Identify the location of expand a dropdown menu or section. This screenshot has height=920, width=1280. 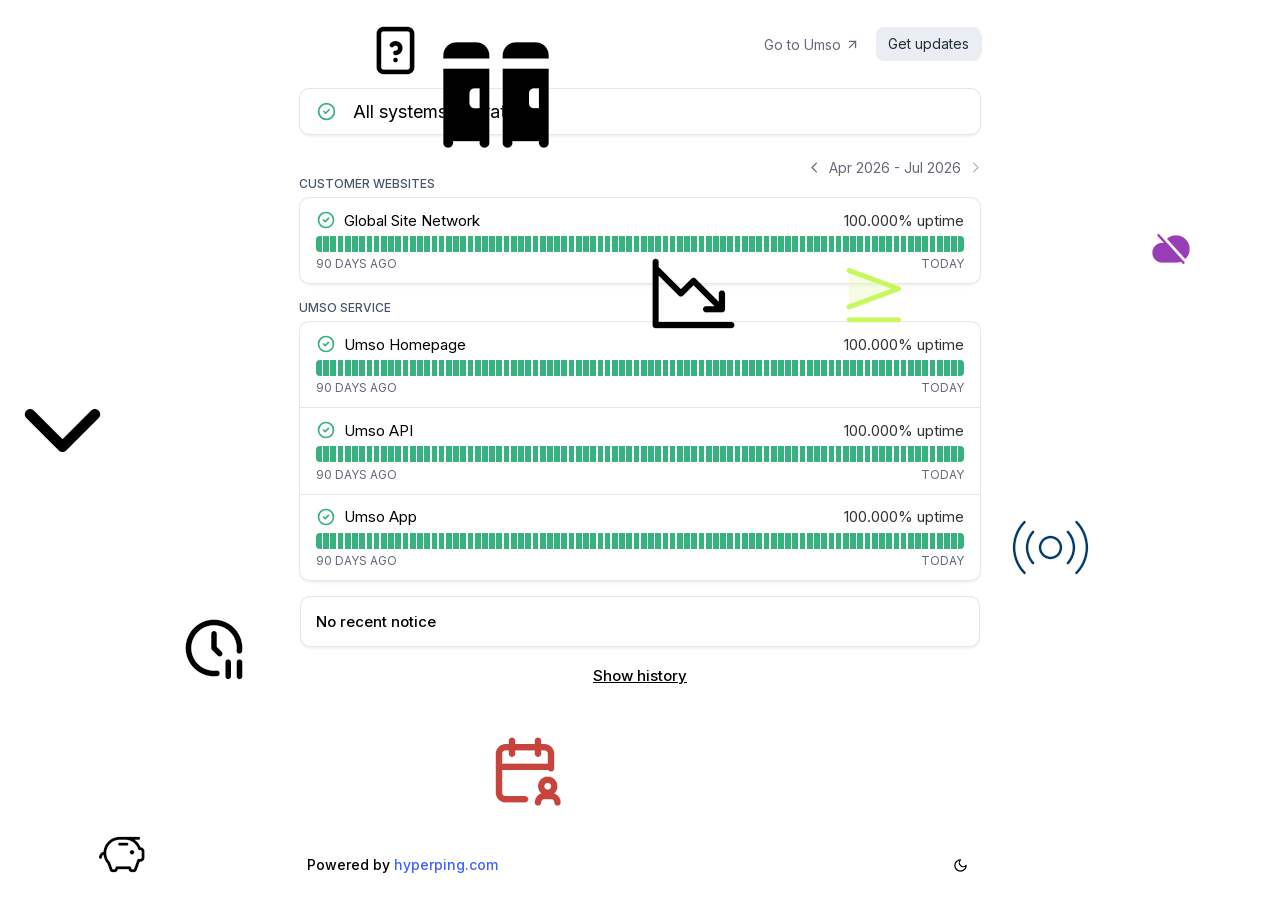
(62, 430).